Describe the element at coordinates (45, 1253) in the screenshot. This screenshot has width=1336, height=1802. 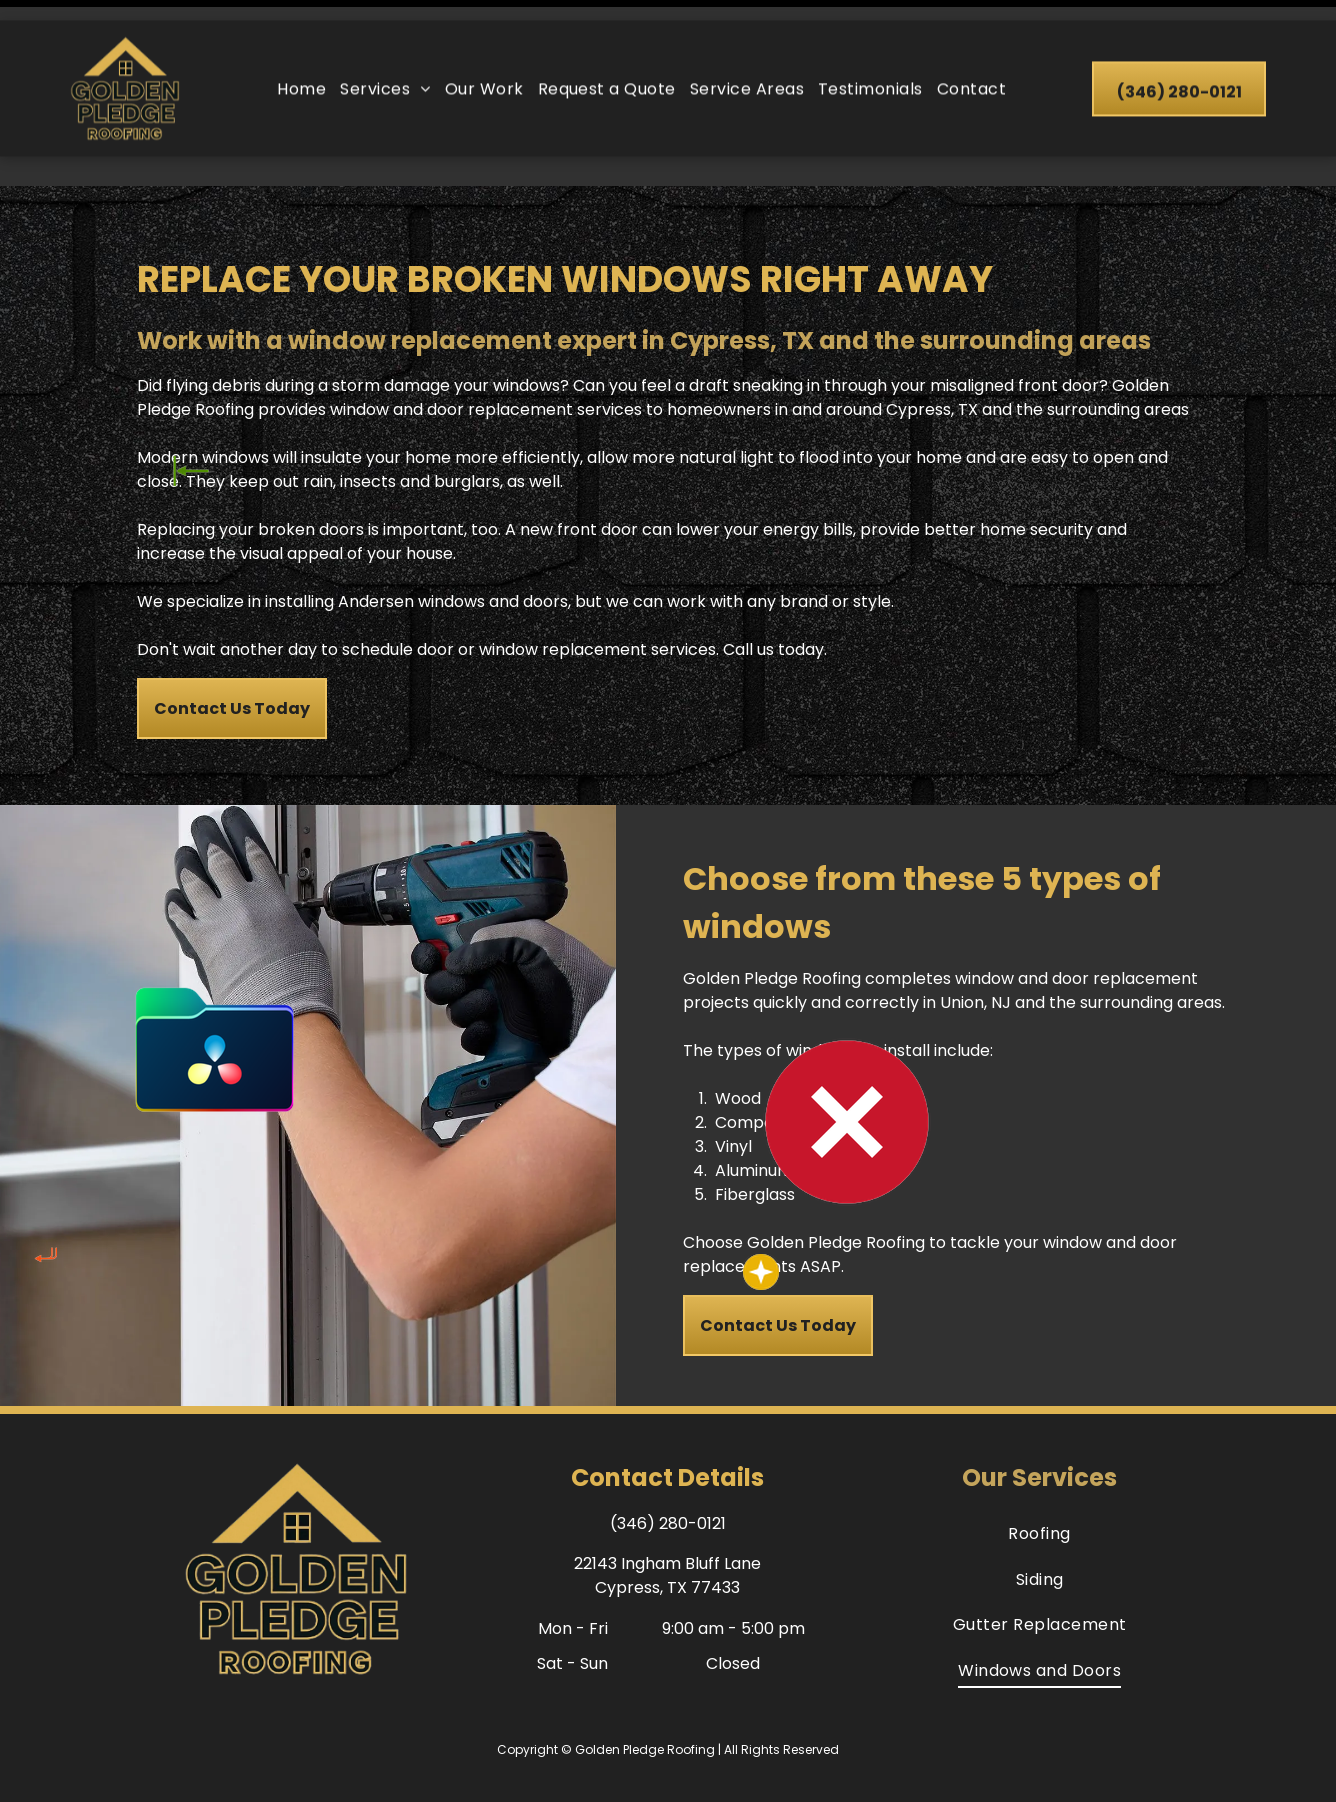
I see `reply to all recipients of an email` at that location.